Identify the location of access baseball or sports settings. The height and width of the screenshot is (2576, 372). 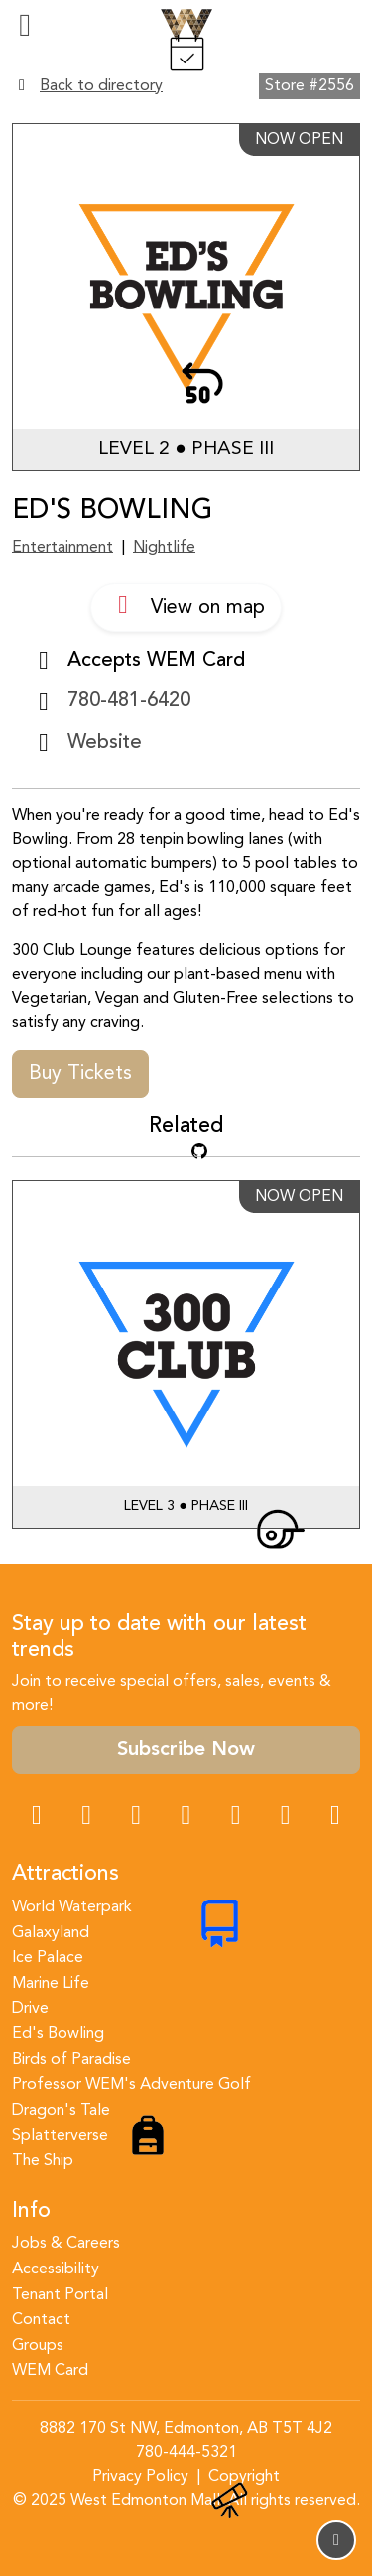
(279, 1530).